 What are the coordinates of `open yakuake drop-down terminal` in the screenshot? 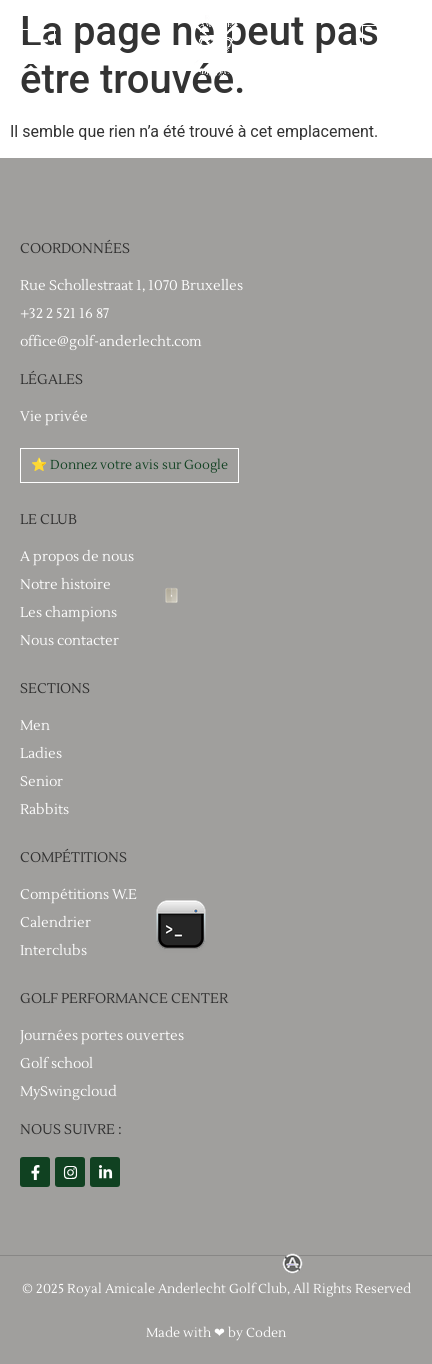 It's located at (181, 925).